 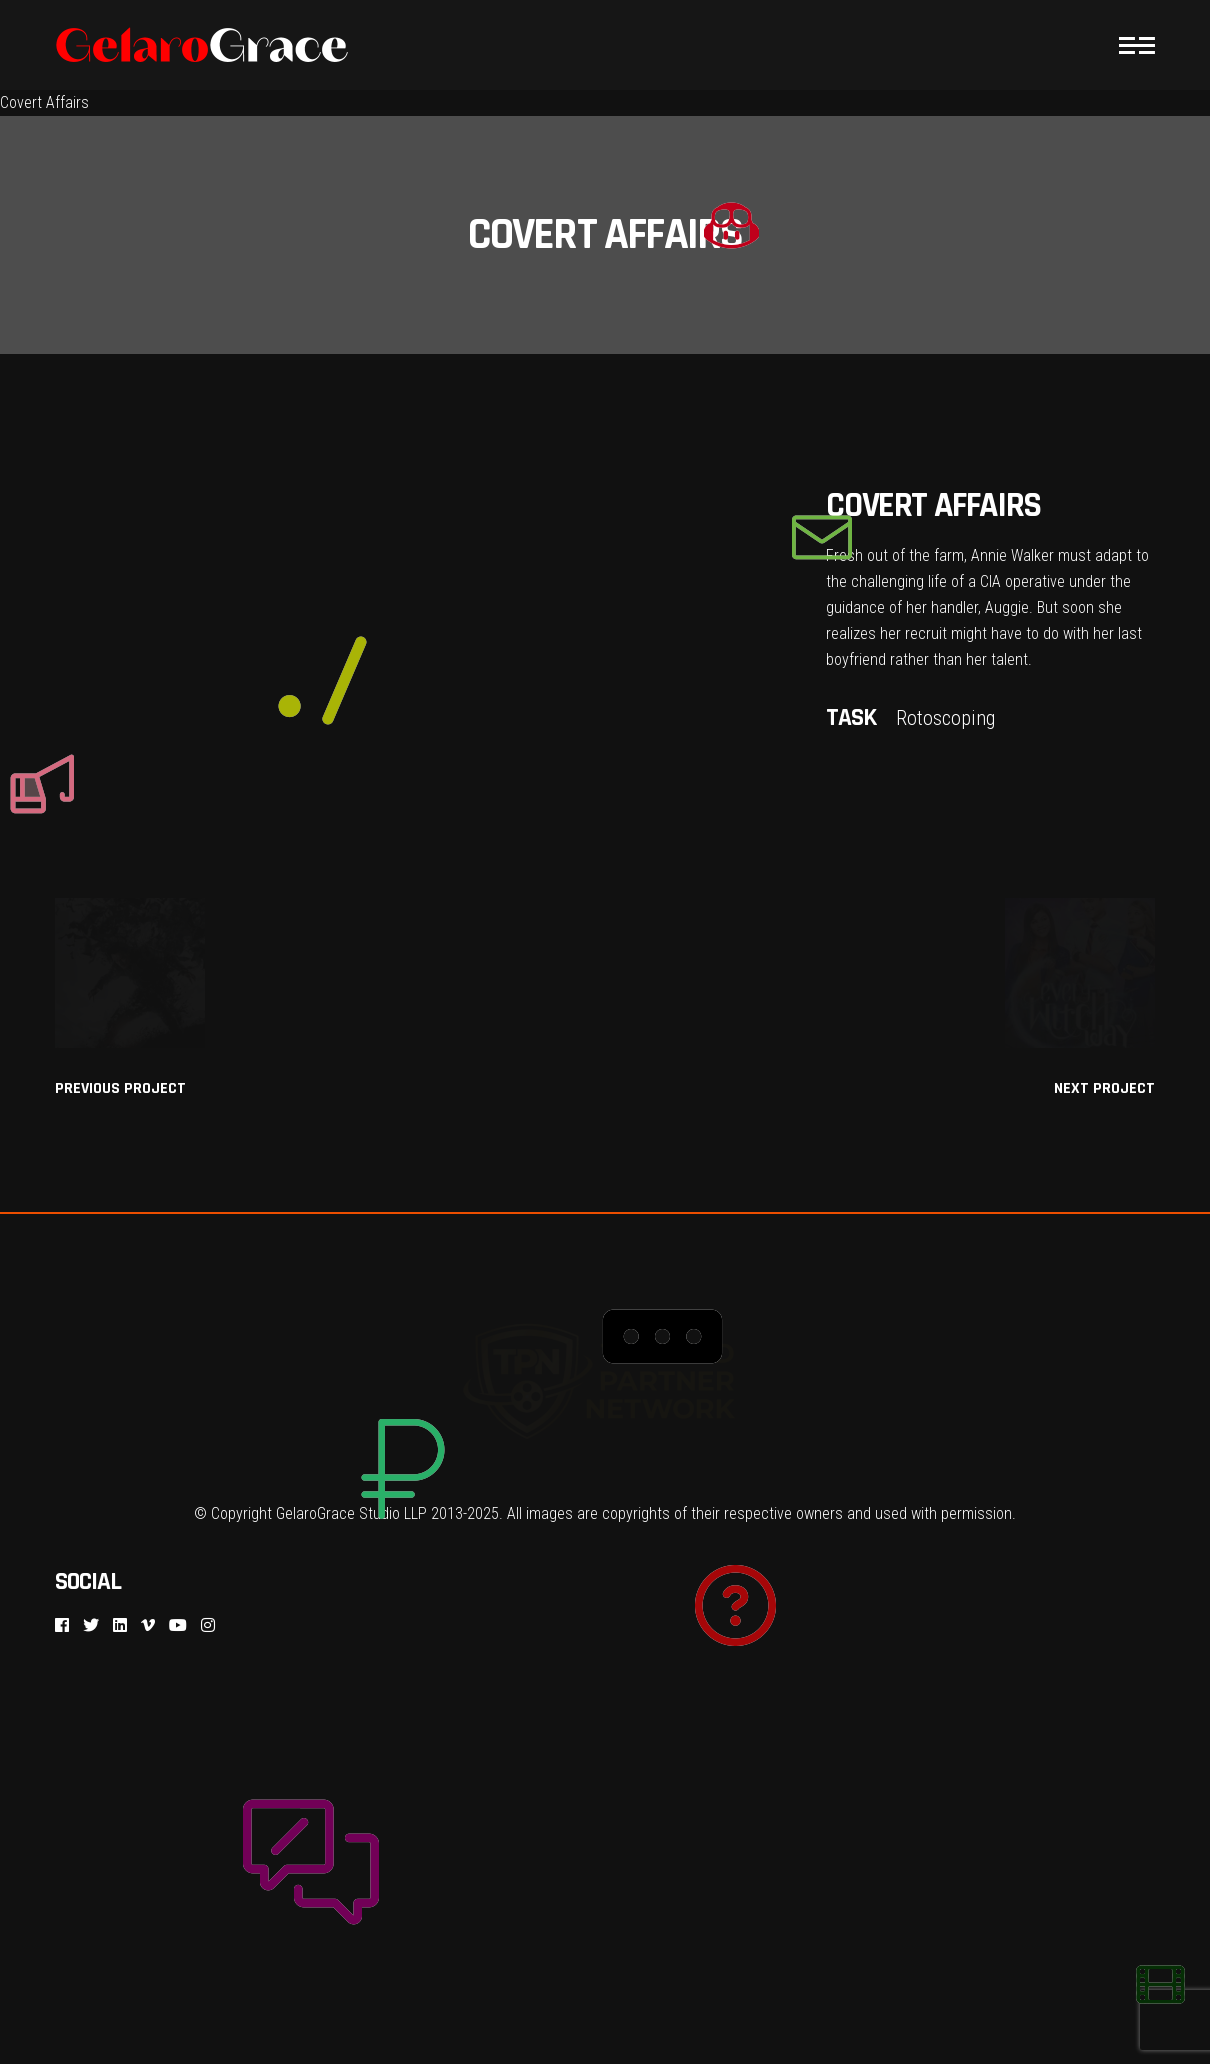 I want to click on indicates a relative file path reference, so click(x=322, y=680).